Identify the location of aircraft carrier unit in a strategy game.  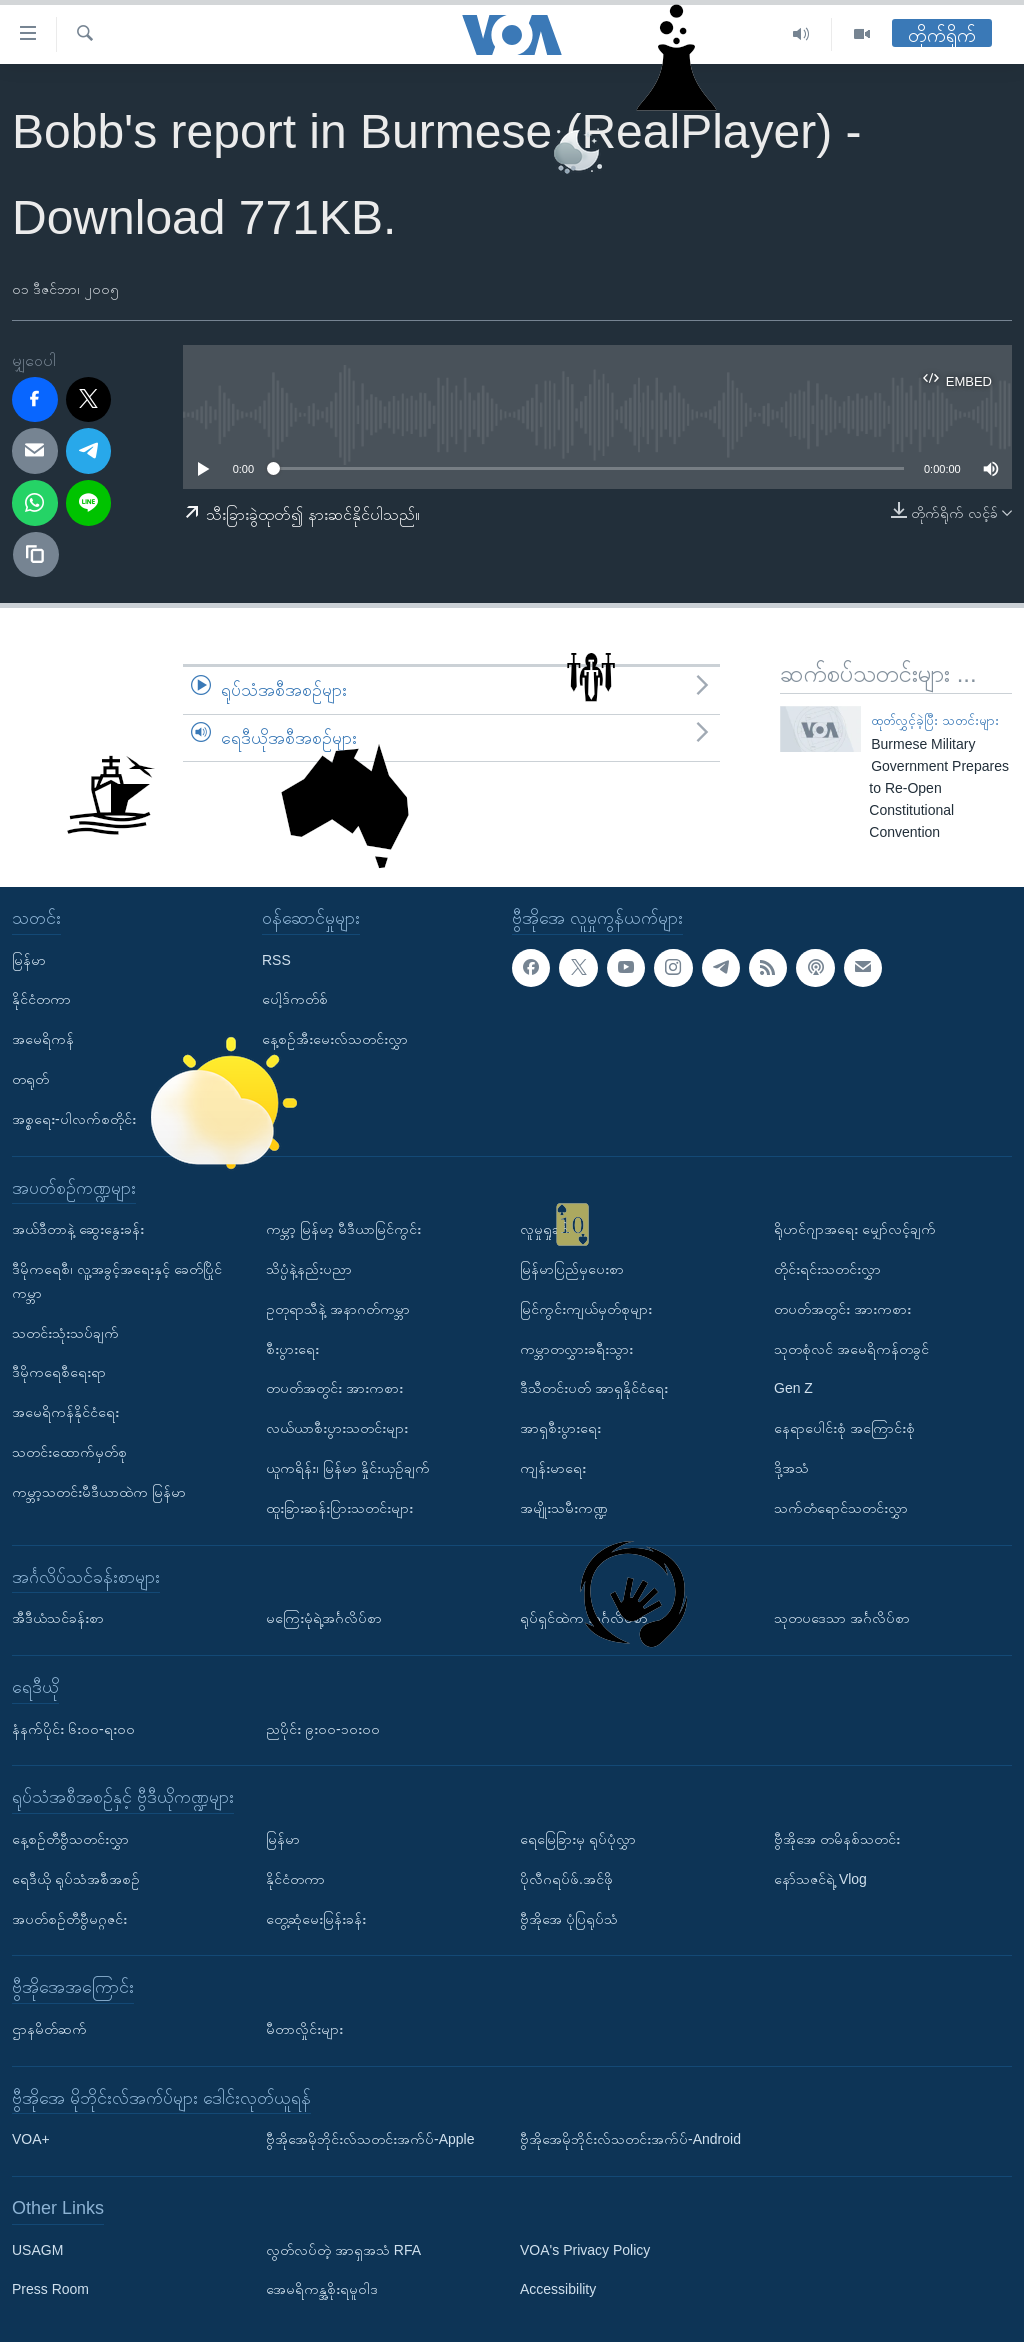
(111, 799).